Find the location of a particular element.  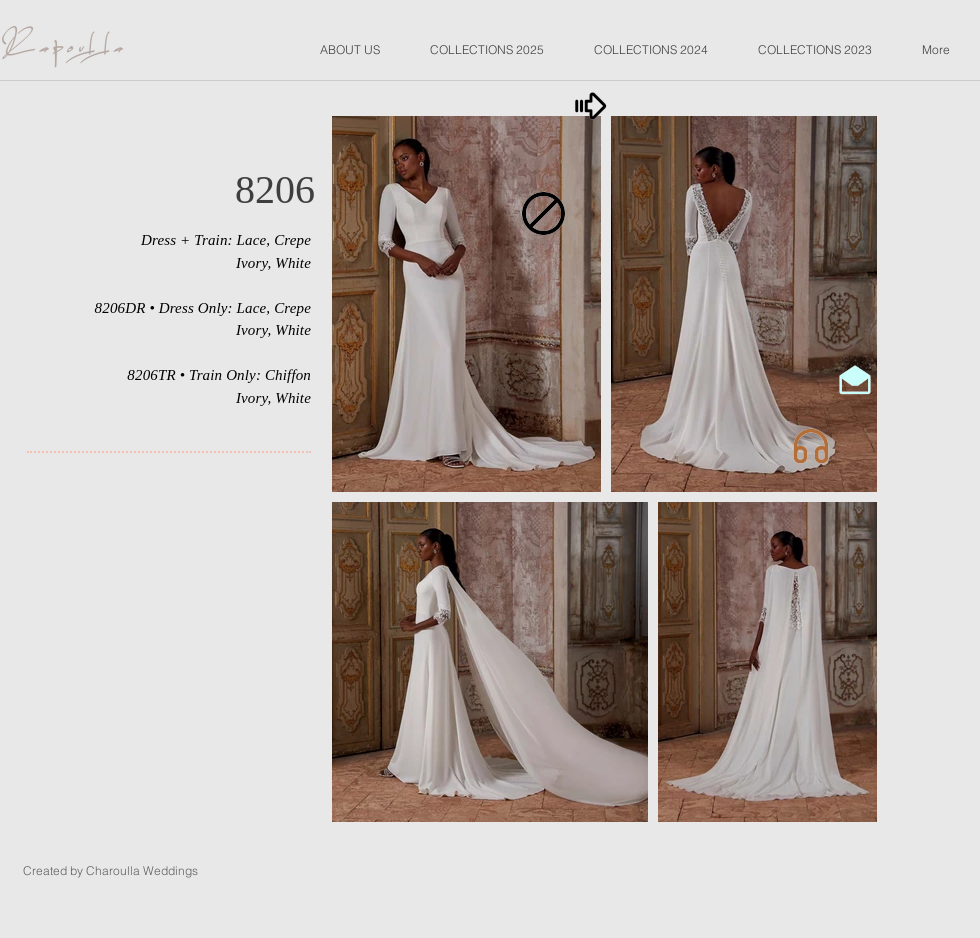

skip forward or advance to next item is located at coordinates (591, 106).